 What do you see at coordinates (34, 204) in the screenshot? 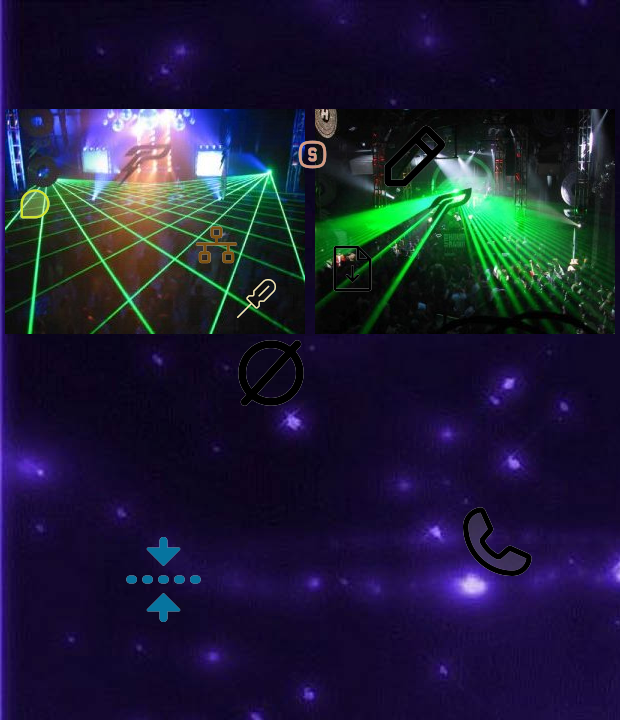
I see `open chat or messaging` at bounding box center [34, 204].